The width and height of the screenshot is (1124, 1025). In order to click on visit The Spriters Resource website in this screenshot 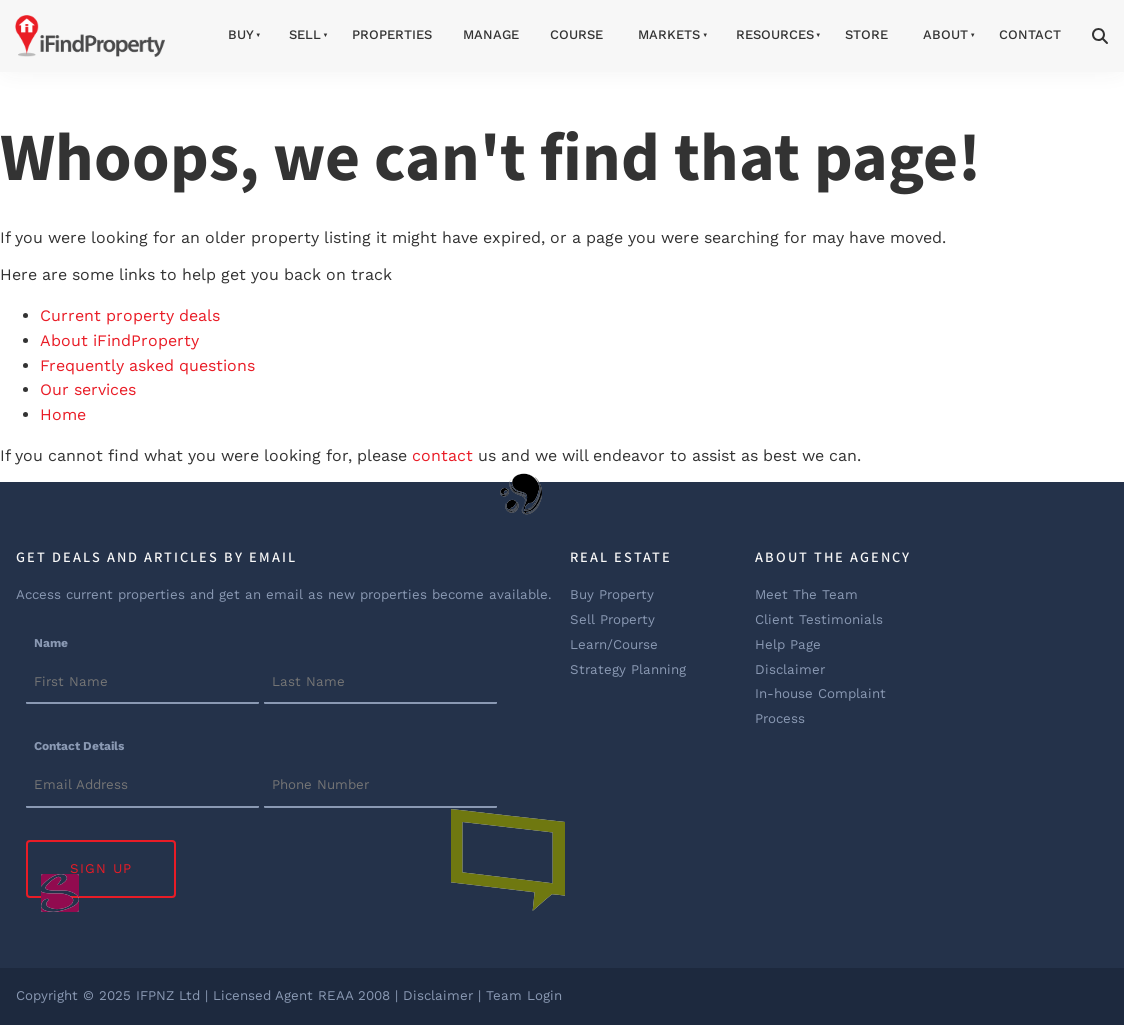, I will do `click(60, 893)`.